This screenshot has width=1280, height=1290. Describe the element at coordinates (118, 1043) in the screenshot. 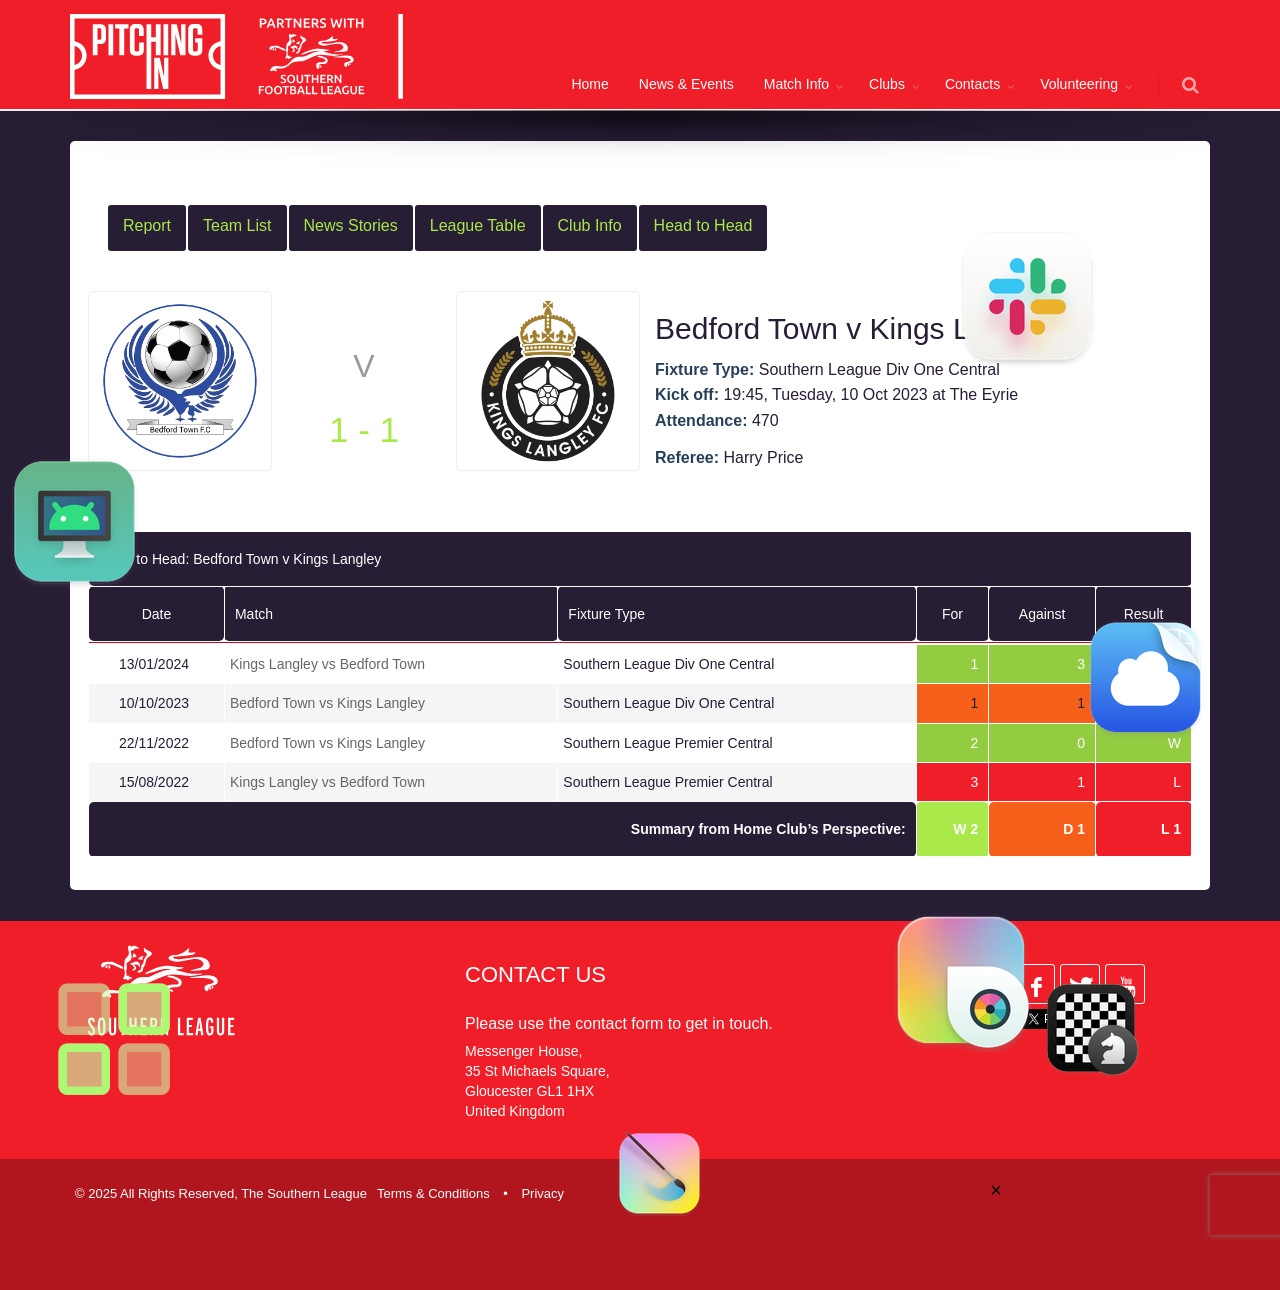

I see `launch lights off puzzle game` at that location.